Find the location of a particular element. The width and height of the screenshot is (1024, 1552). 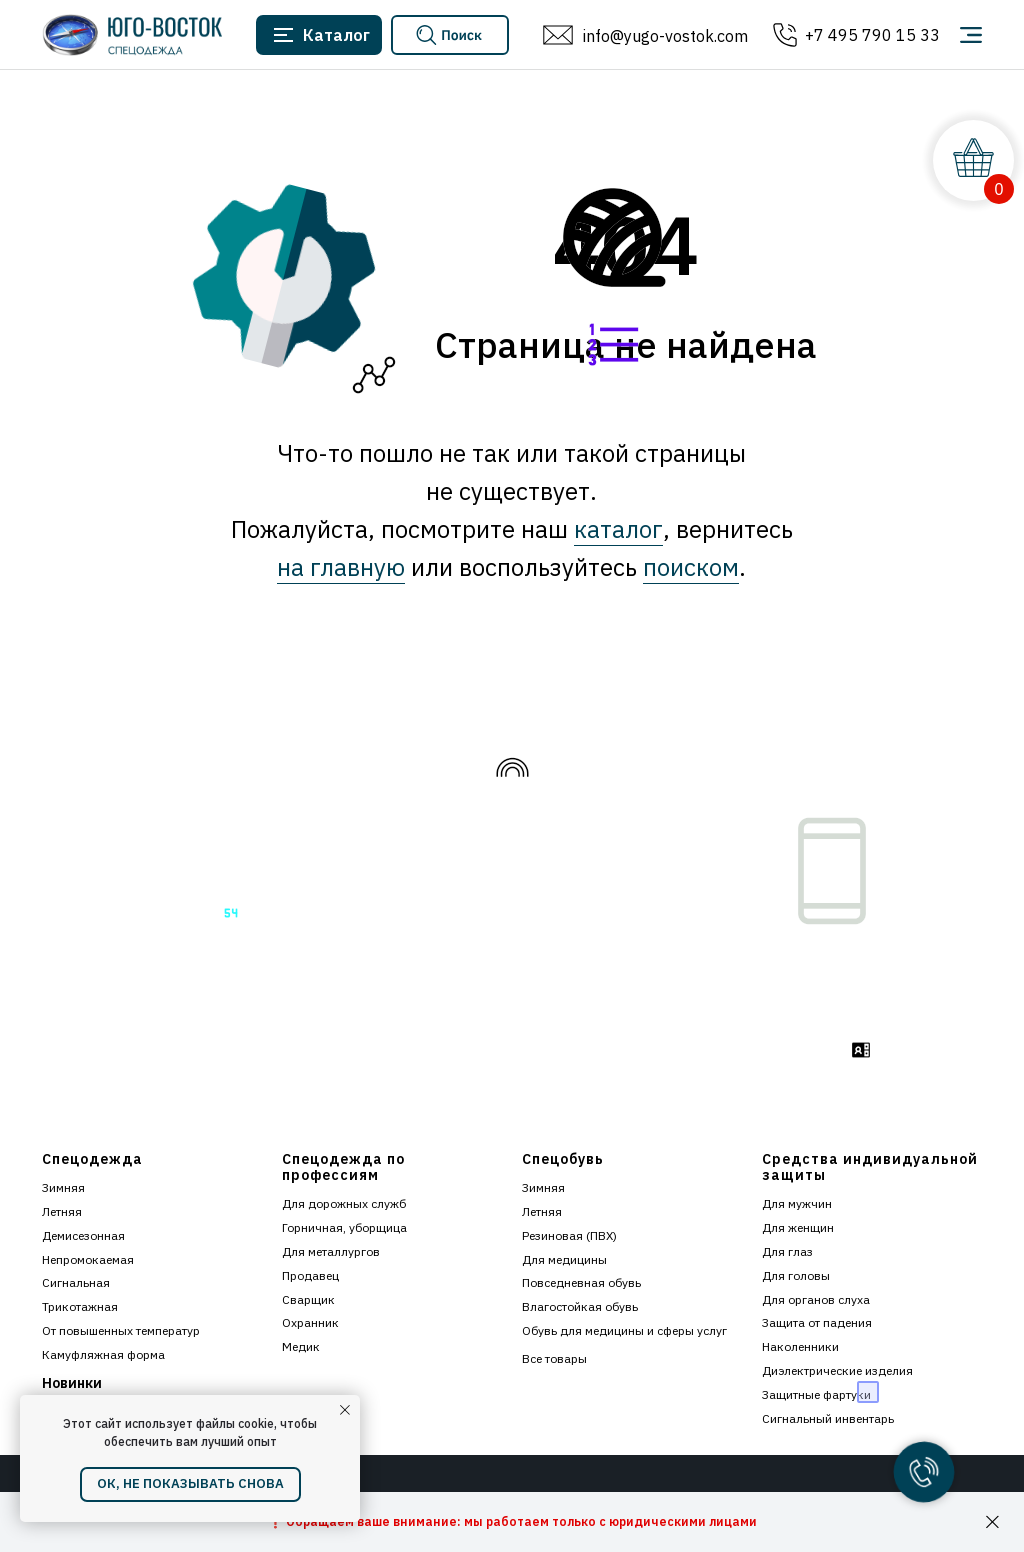

start or join a video conference is located at coordinates (861, 1050).